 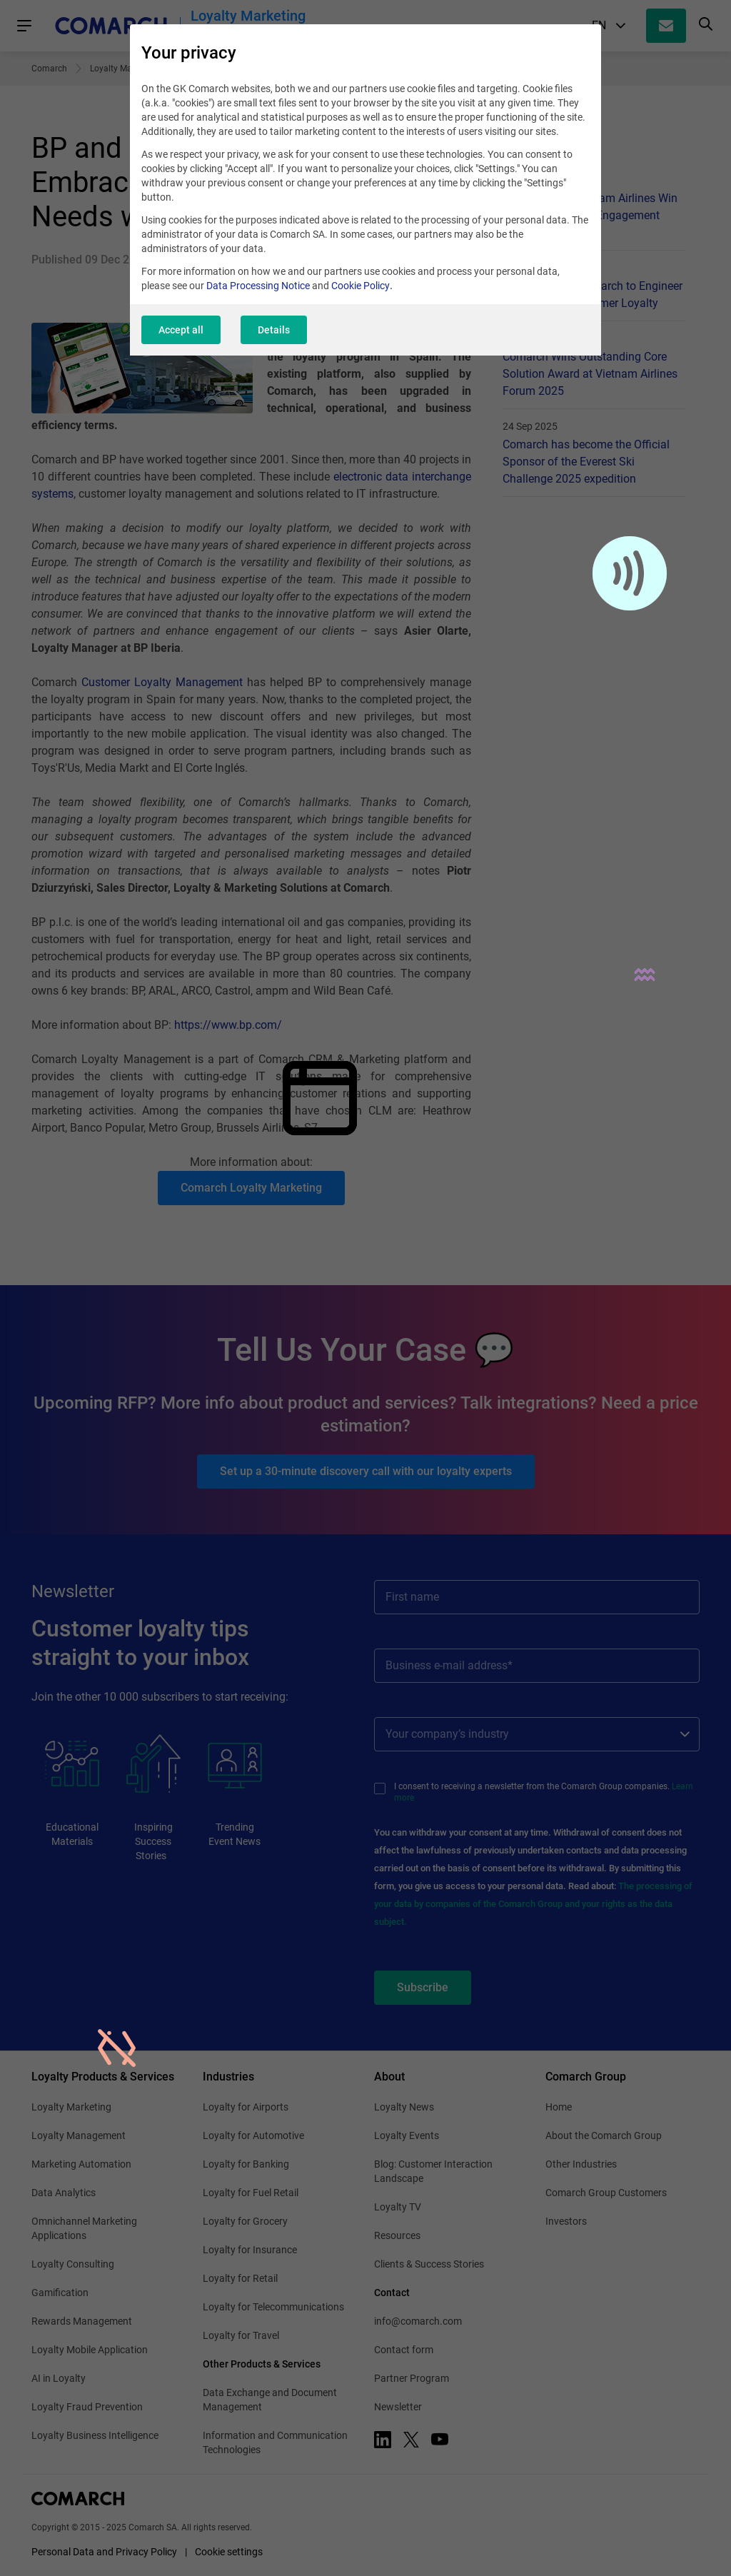 I want to click on open web browser, so click(x=320, y=1098).